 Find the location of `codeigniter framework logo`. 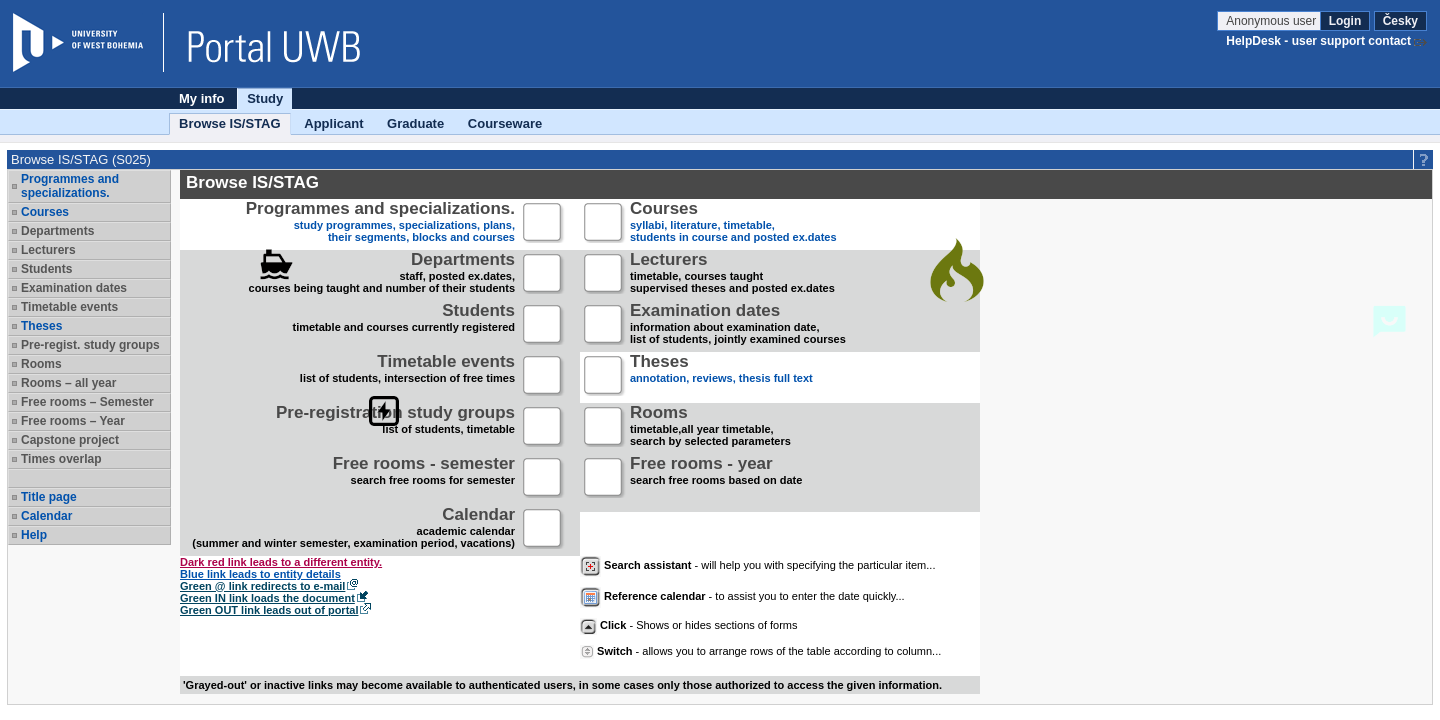

codeigniter framework logo is located at coordinates (957, 270).